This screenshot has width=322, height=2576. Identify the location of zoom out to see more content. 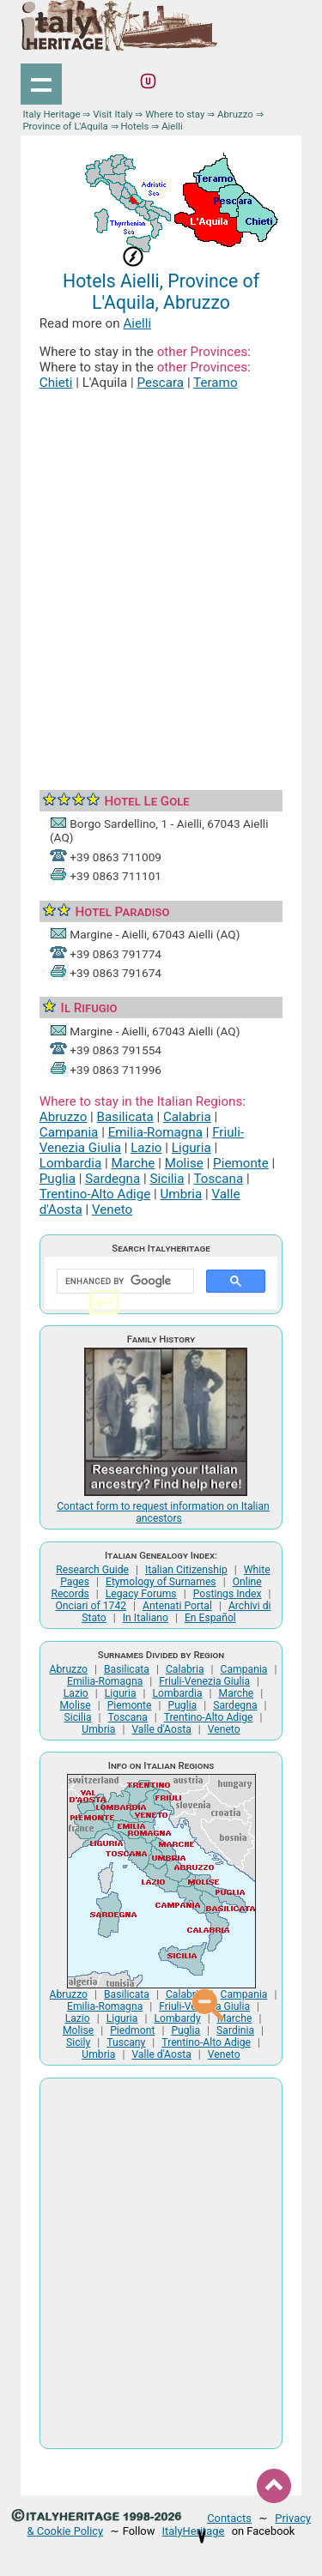
(208, 2005).